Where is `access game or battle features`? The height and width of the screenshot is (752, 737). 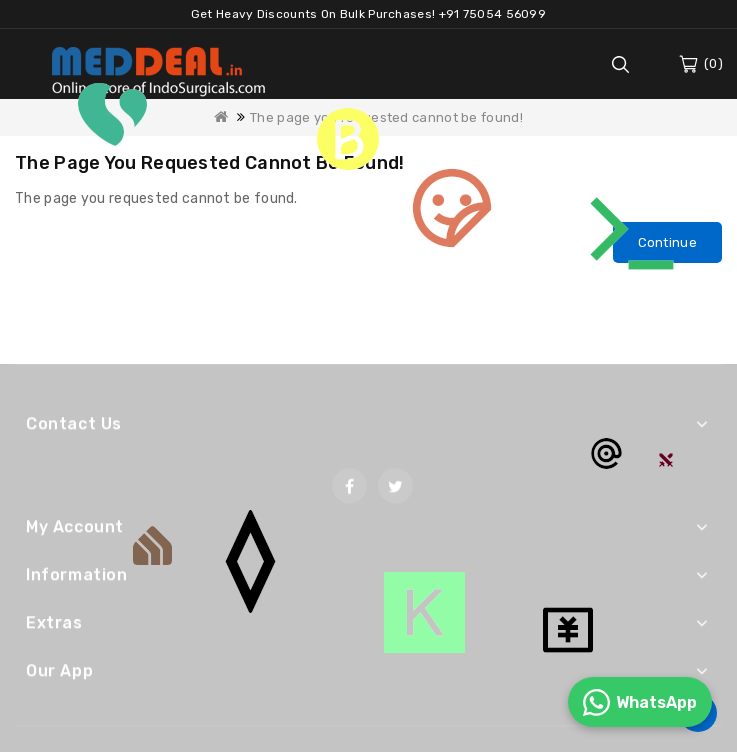 access game or battle features is located at coordinates (666, 460).